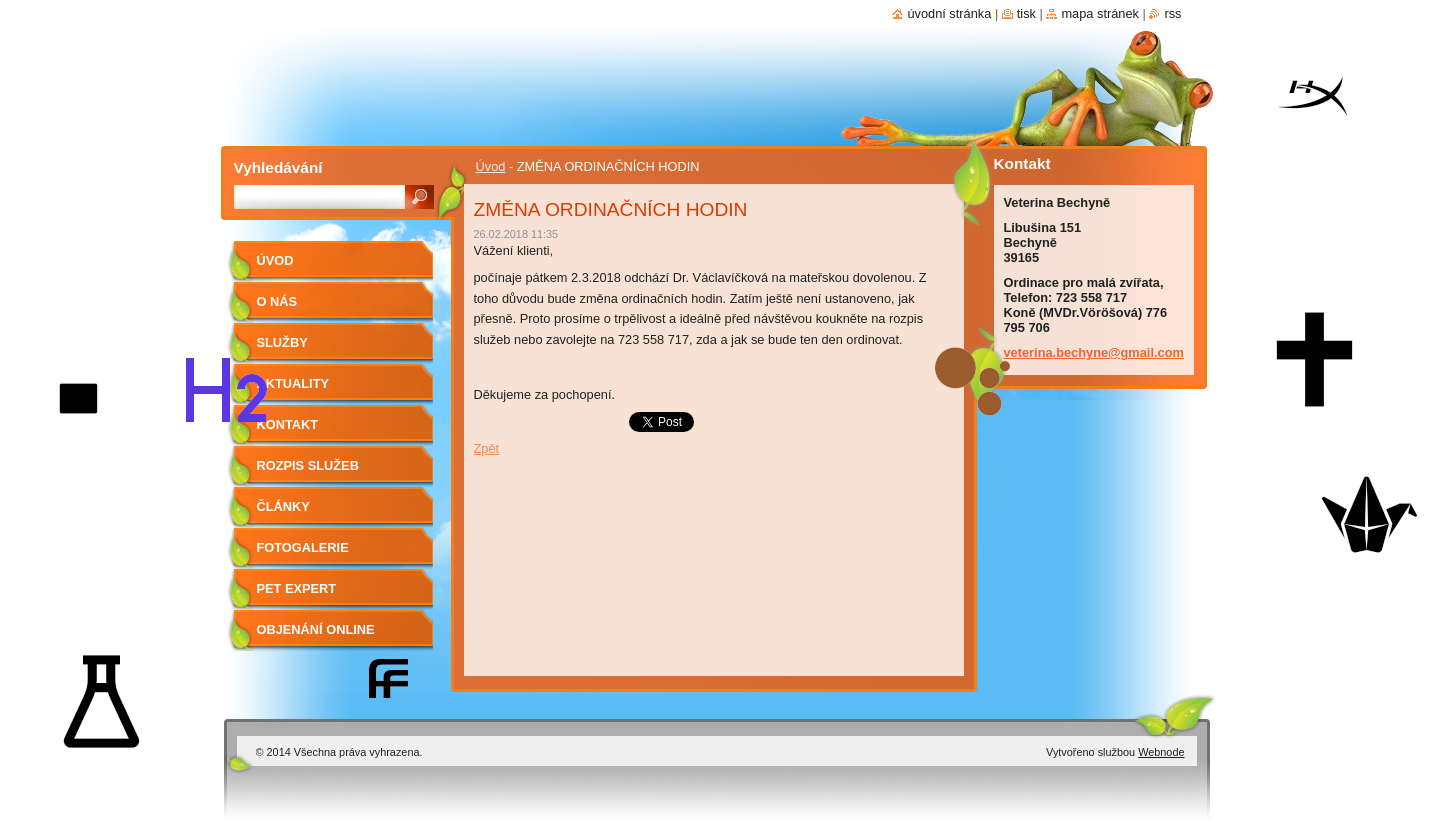 The width and height of the screenshot is (1440, 822). Describe the element at coordinates (226, 390) in the screenshot. I see `format text as heading level 2` at that location.